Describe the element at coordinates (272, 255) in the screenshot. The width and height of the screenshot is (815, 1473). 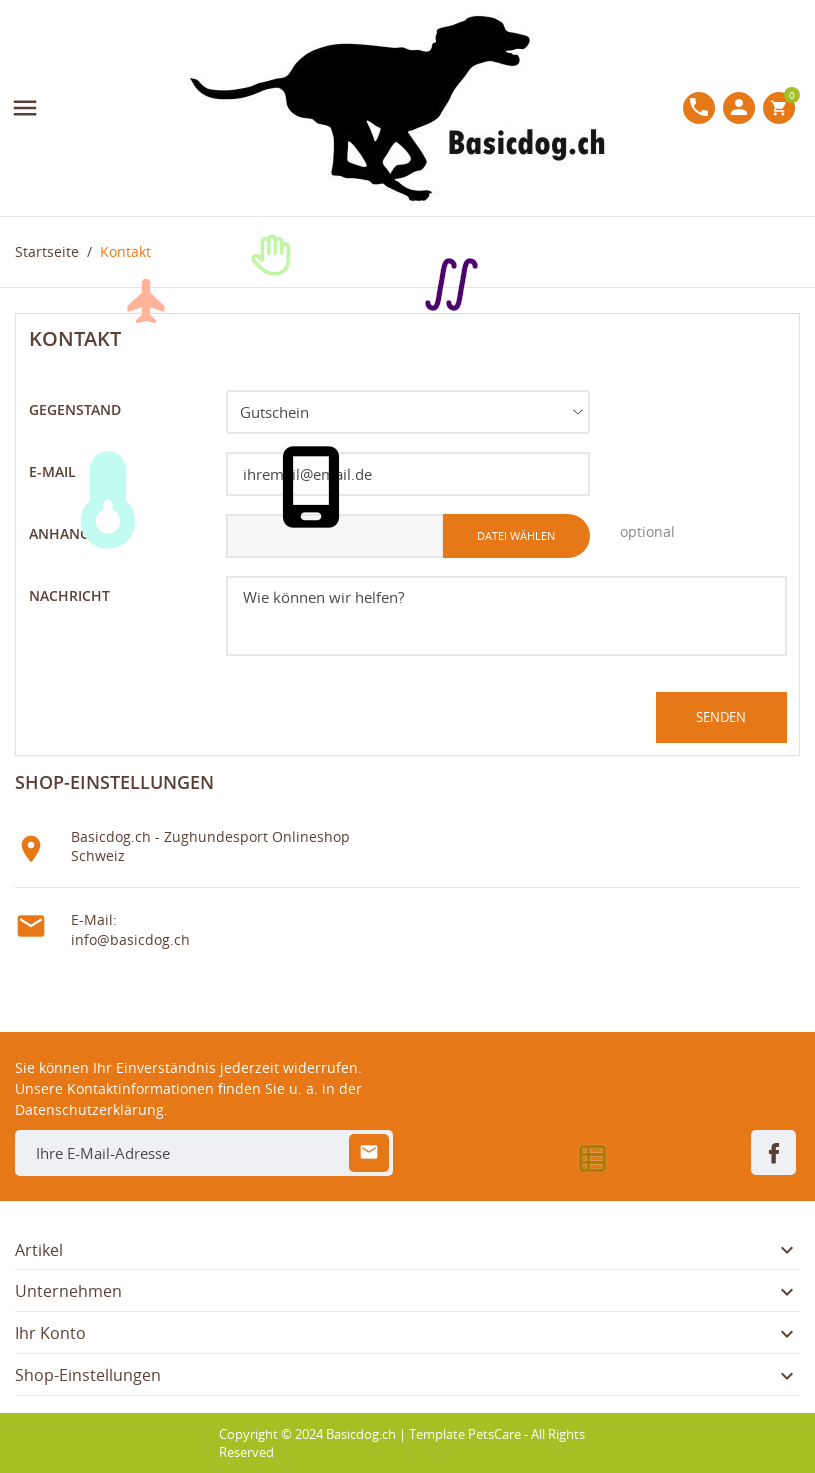
I see `stop or pause current action` at that location.